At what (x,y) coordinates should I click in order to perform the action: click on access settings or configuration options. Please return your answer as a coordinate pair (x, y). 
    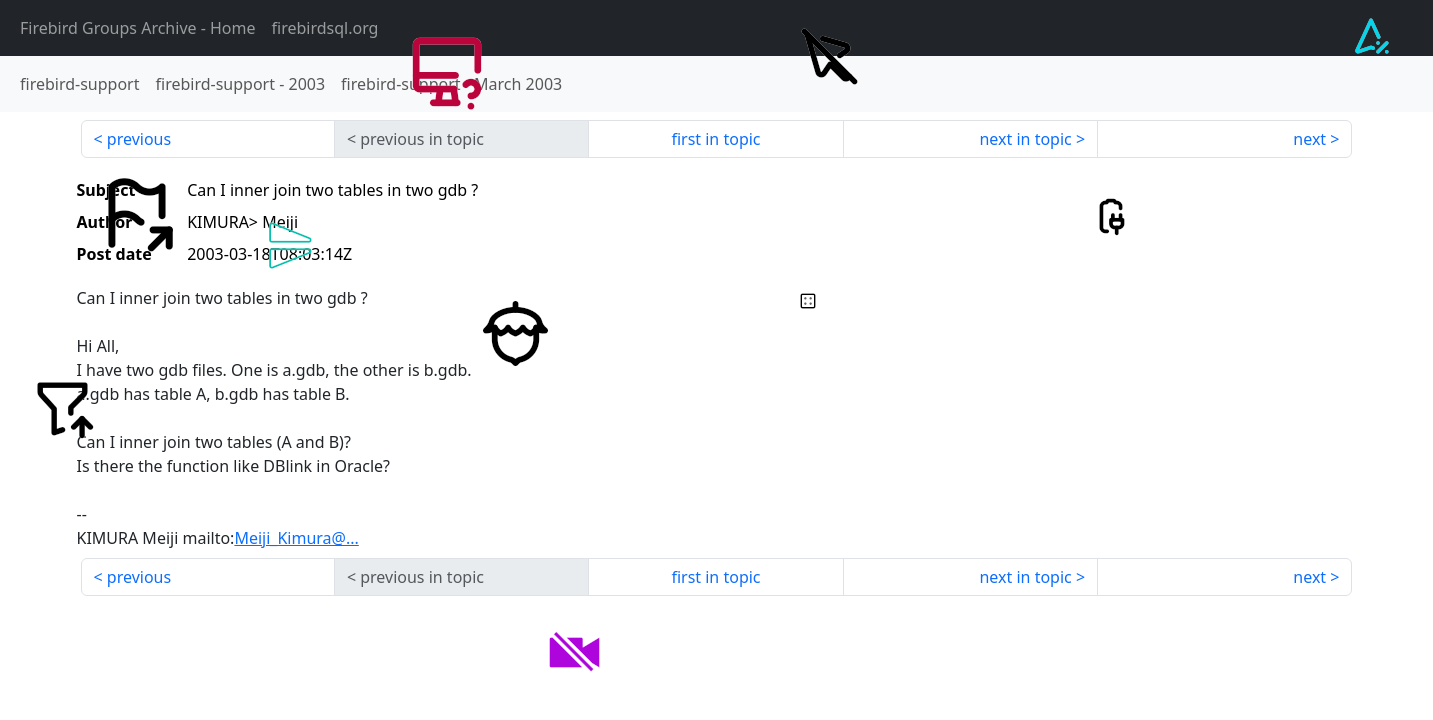
    Looking at the image, I should click on (515, 333).